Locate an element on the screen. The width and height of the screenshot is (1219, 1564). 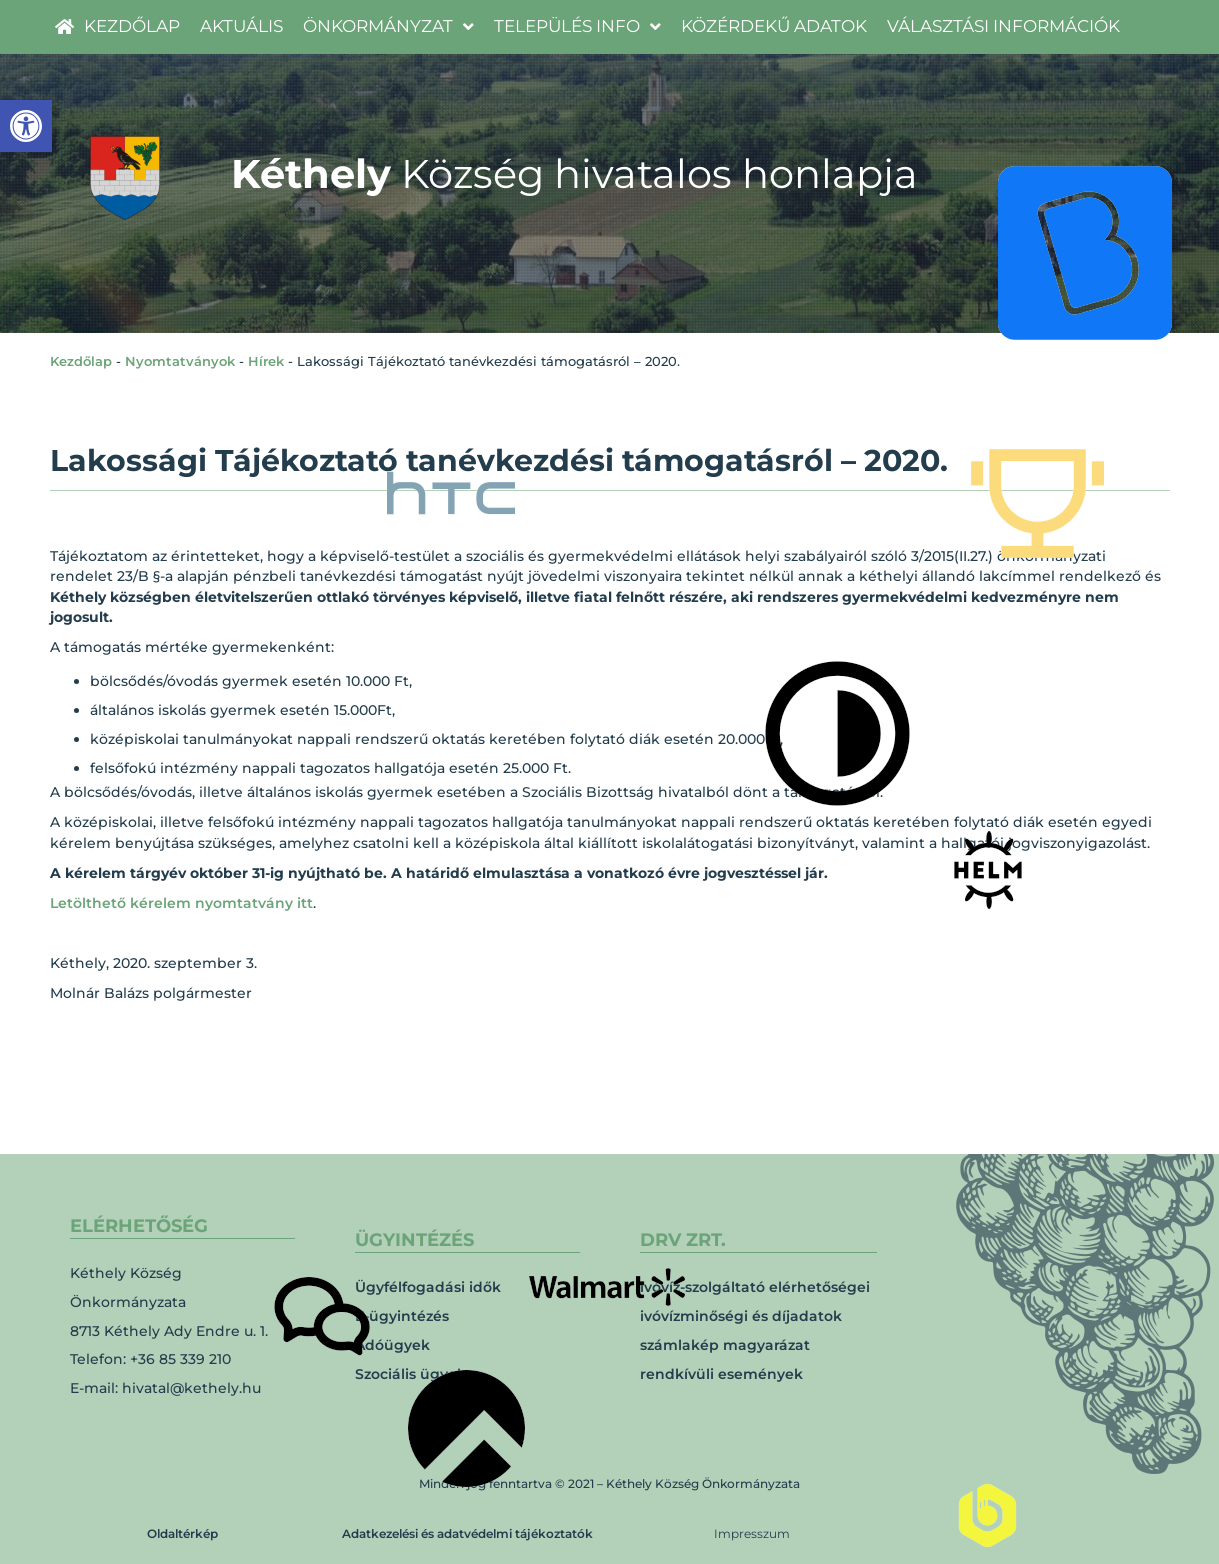
view achievements or awards is located at coordinates (1037, 503).